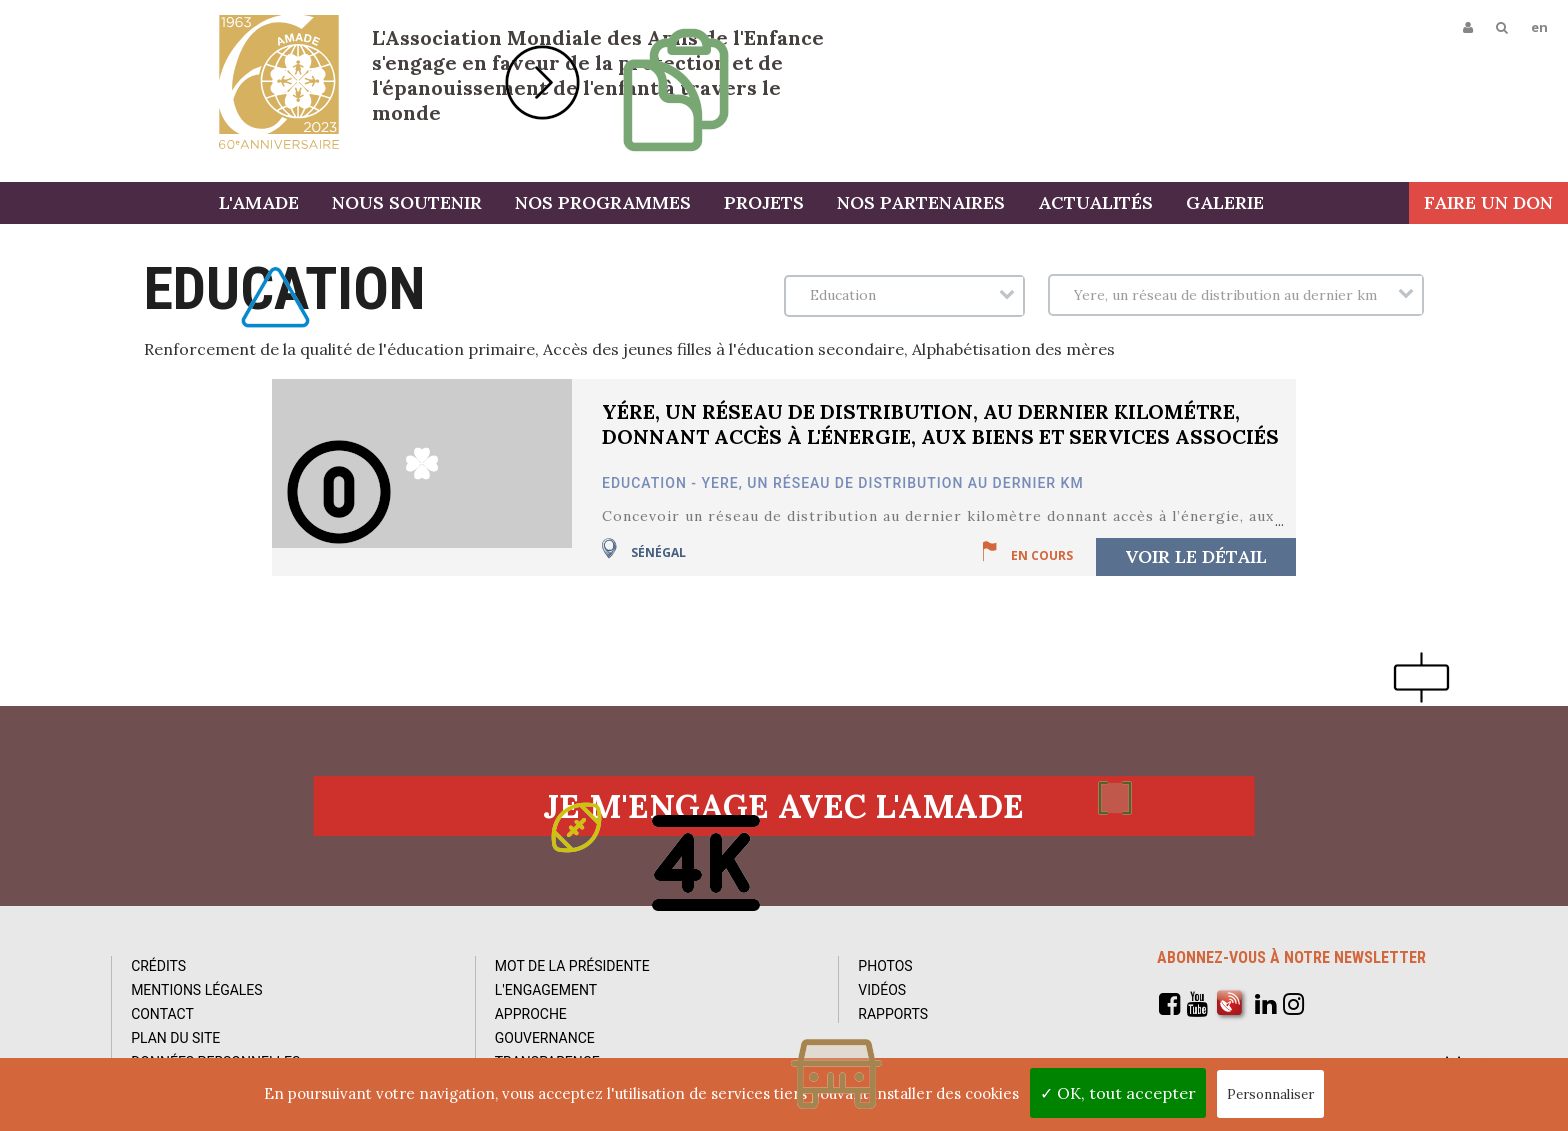 The height and width of the screenshot is (1131, 1568). Describe the element at coordinates (275, 298) in the screenshot. I see `indicates a warning or caution state` at that location.